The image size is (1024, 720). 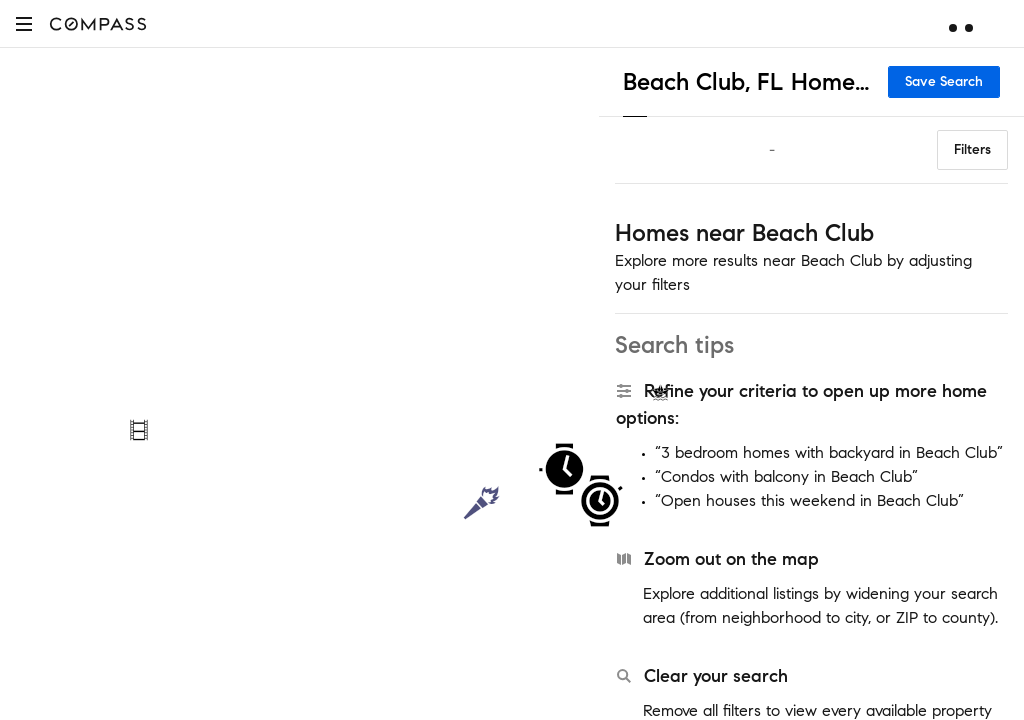 I want to click on send a message or note, so click(x=660, y=392).